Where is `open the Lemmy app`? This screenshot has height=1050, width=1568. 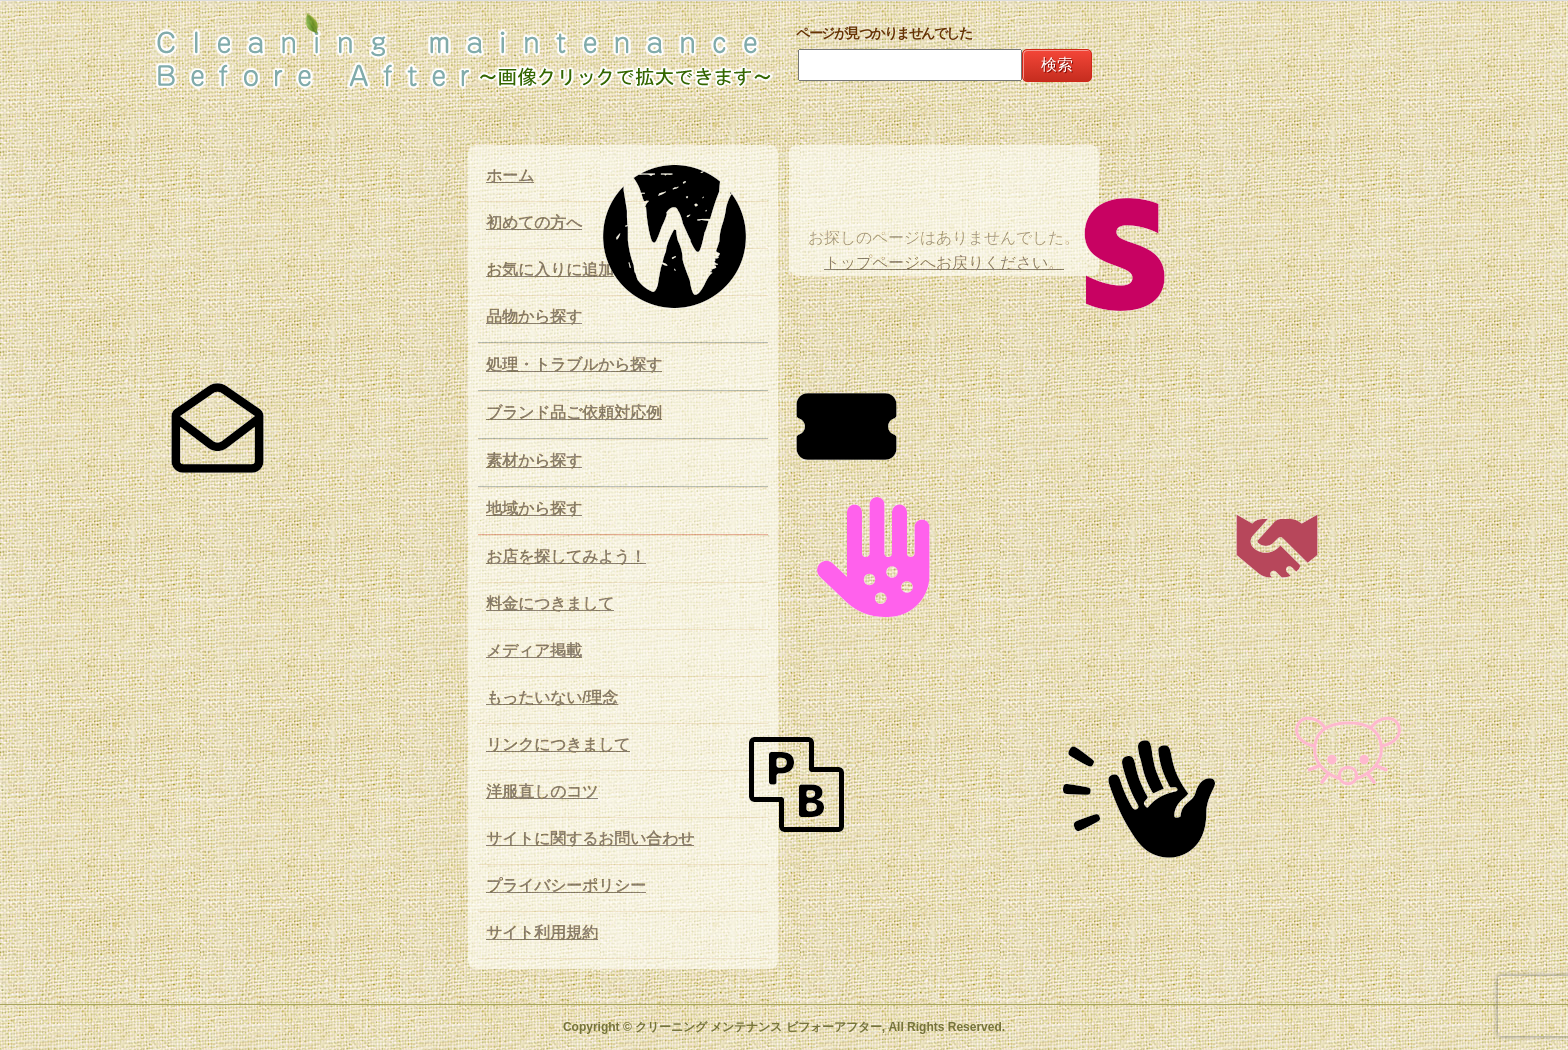 open the Lemmy app is located at coordinates (1348, 751).